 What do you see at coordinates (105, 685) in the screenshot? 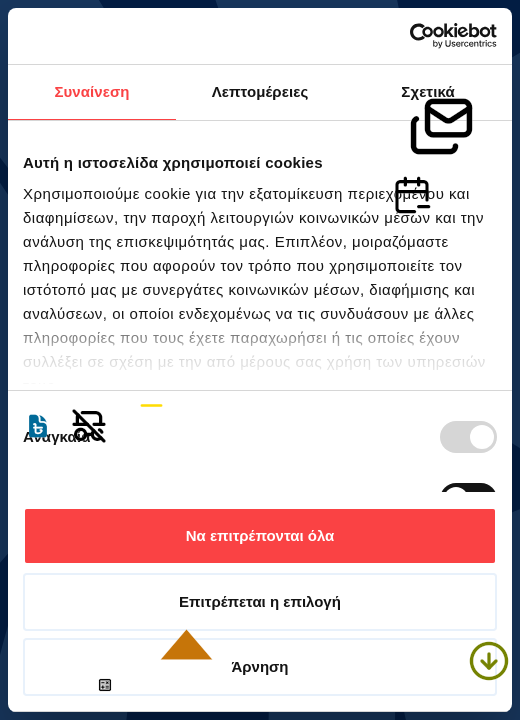
I see `open calculator tool` at bounding box center [105, 685].